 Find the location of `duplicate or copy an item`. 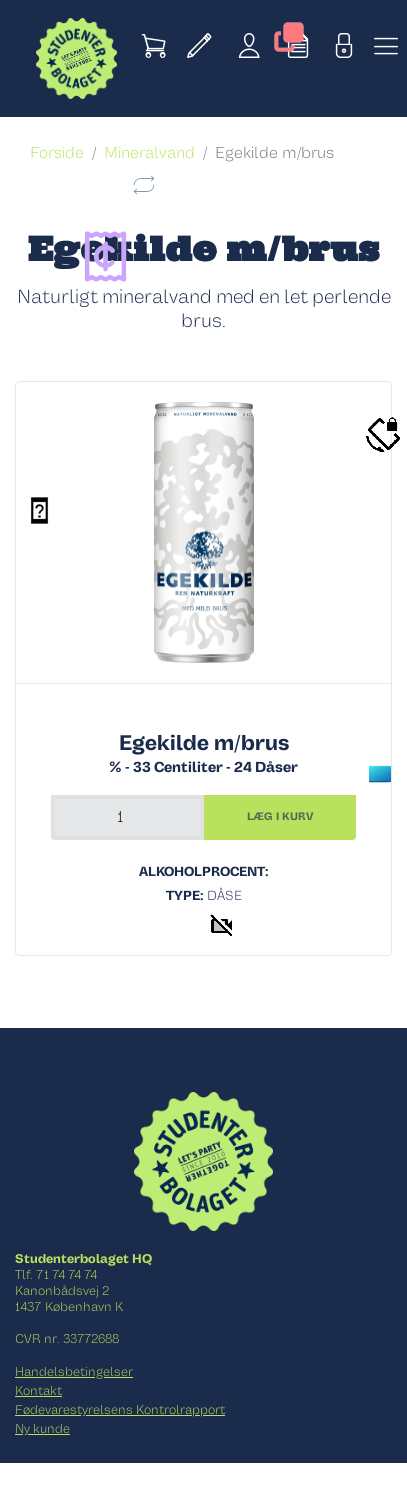

duplicate or copy an item is located at coordinates (289, 37).